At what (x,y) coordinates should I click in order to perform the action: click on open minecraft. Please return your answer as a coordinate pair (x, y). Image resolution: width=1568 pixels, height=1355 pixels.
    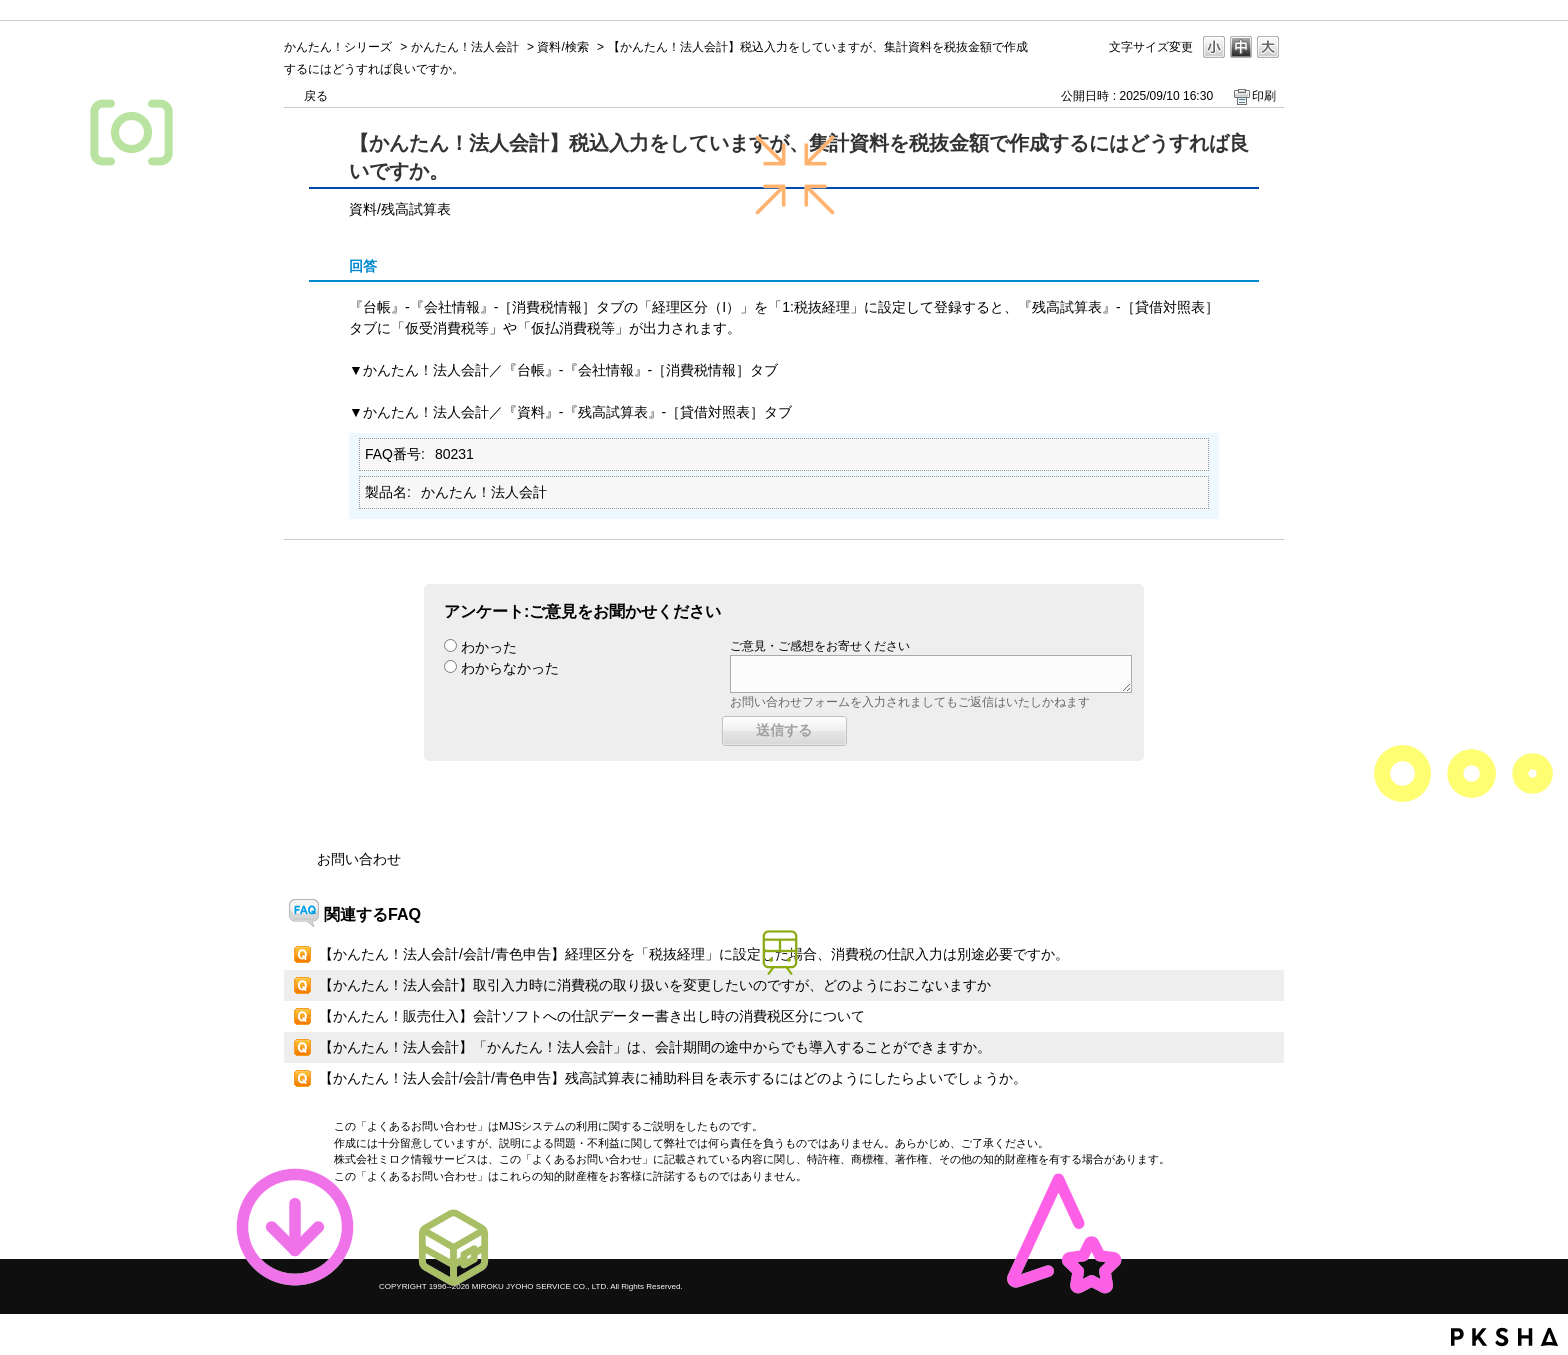
    Looking at the image, I should click on (453, 1247).